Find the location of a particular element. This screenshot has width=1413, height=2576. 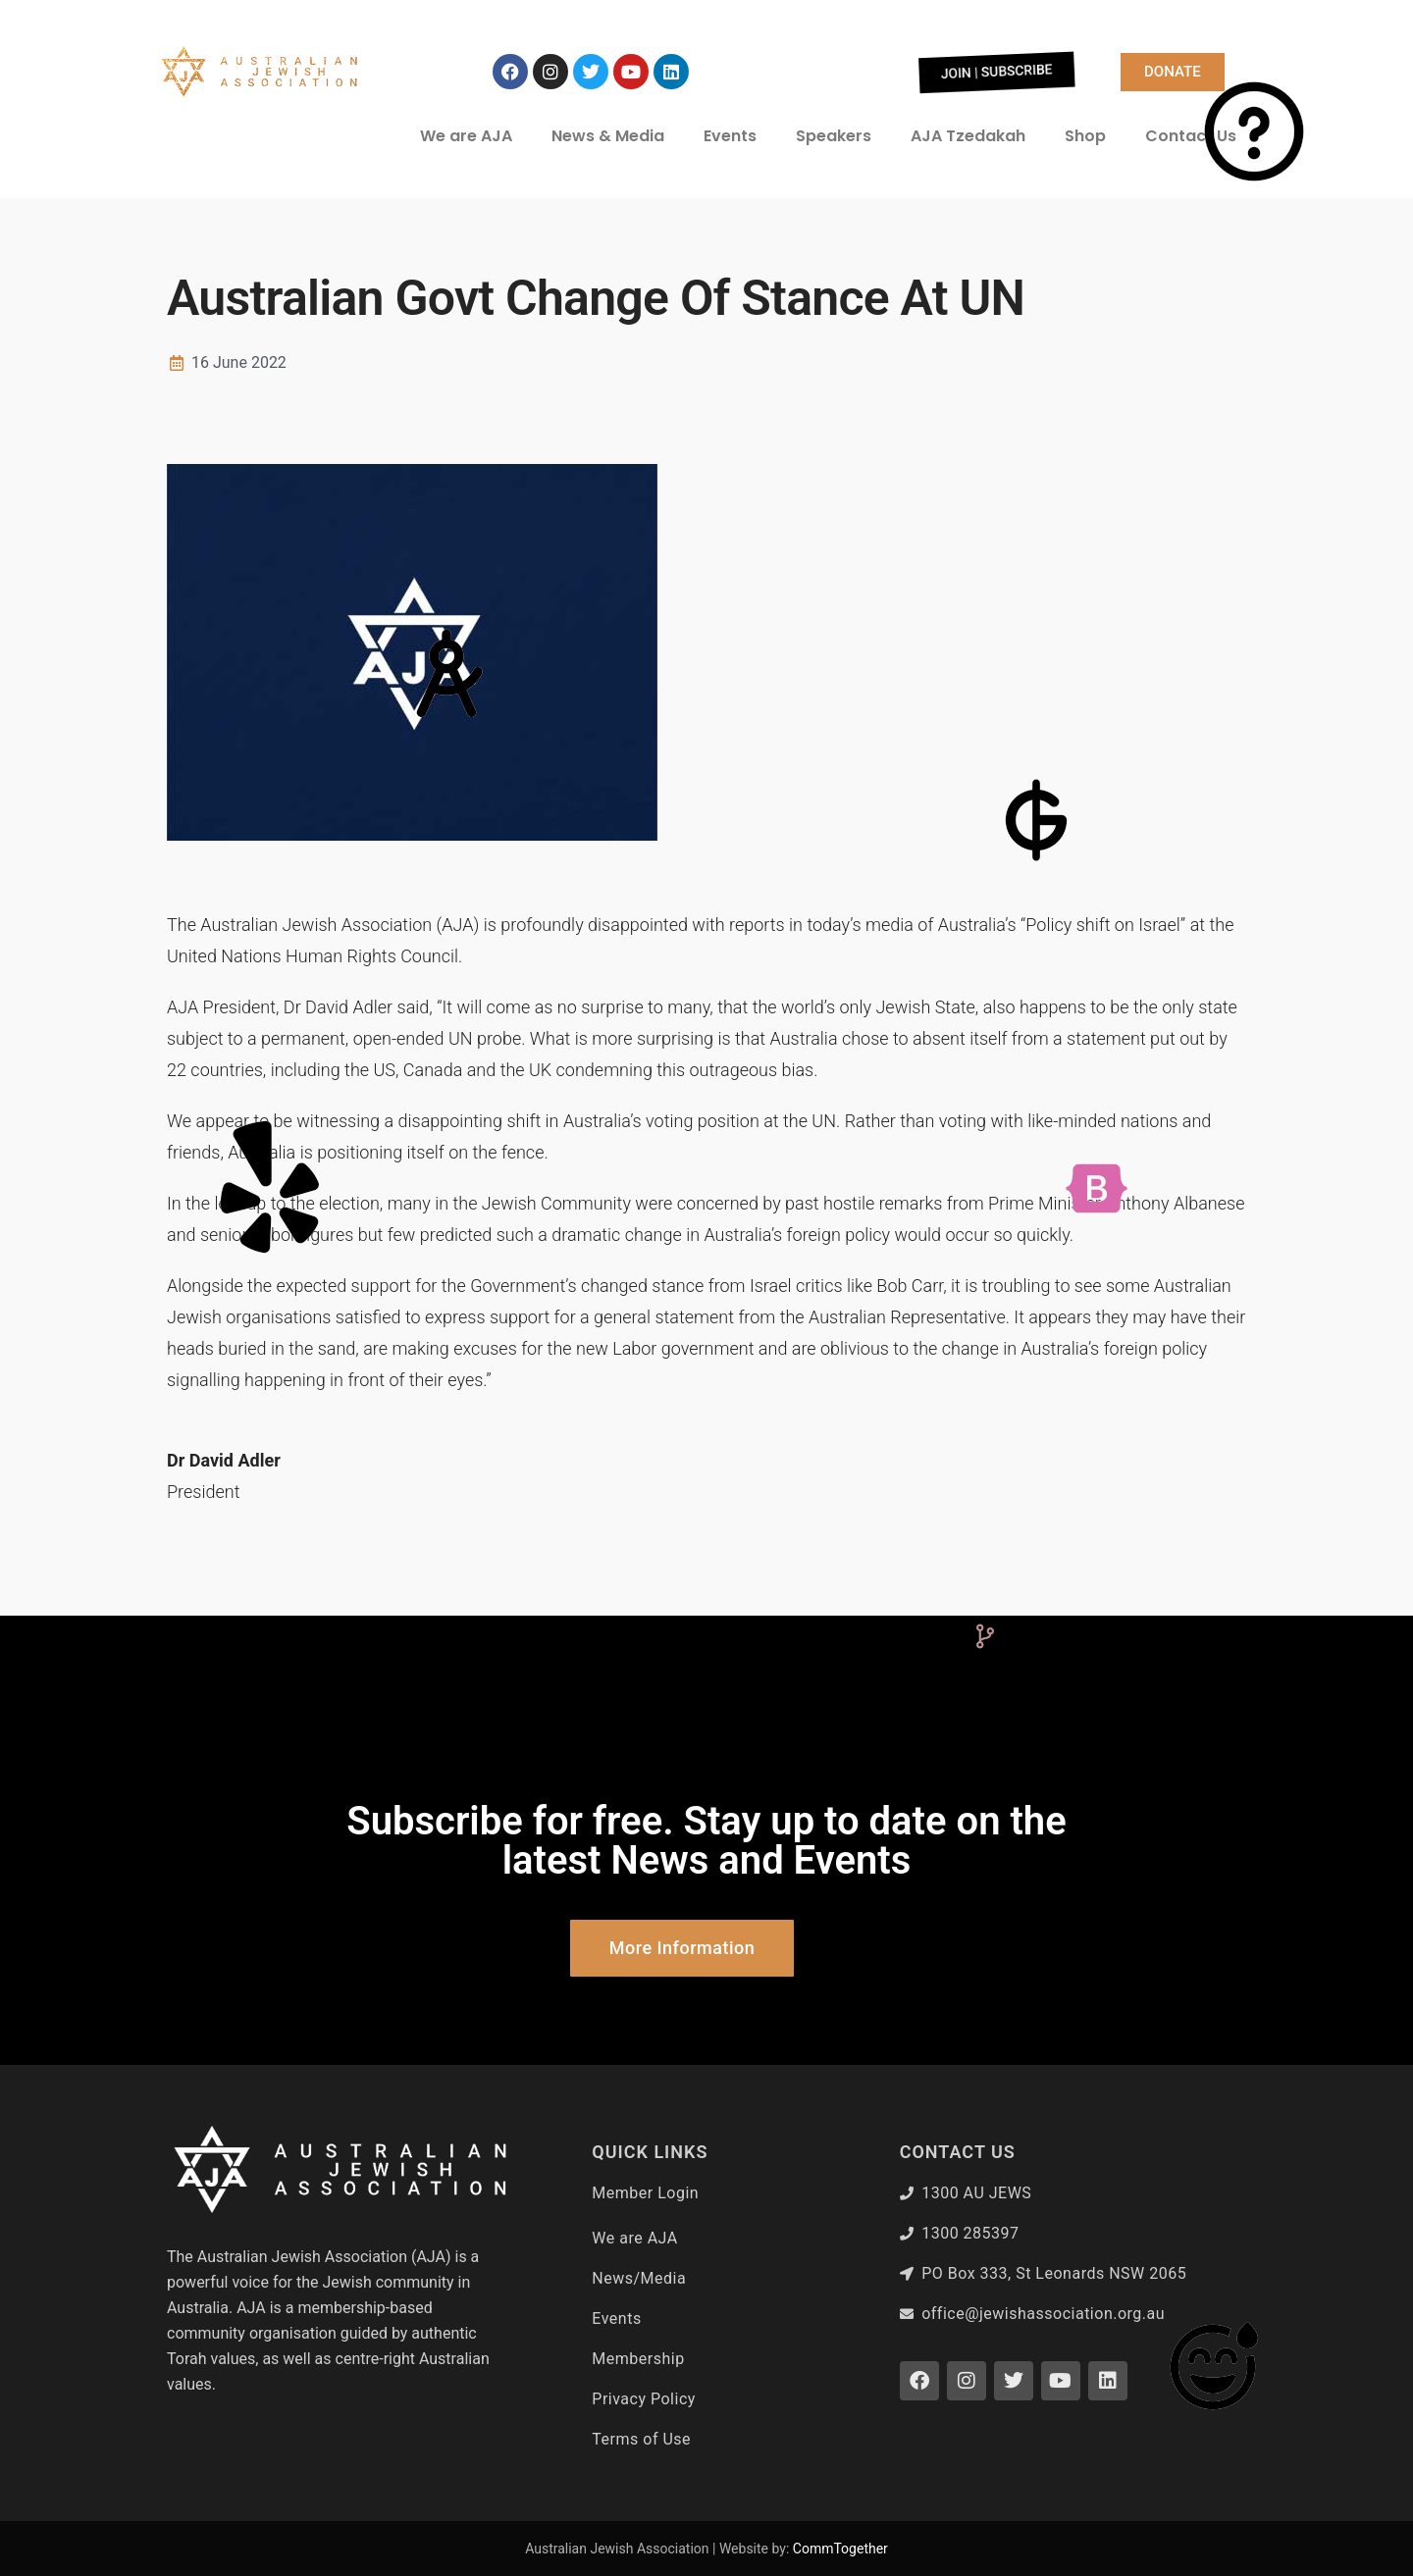

access help or support is located at coordinates (1254, 131).